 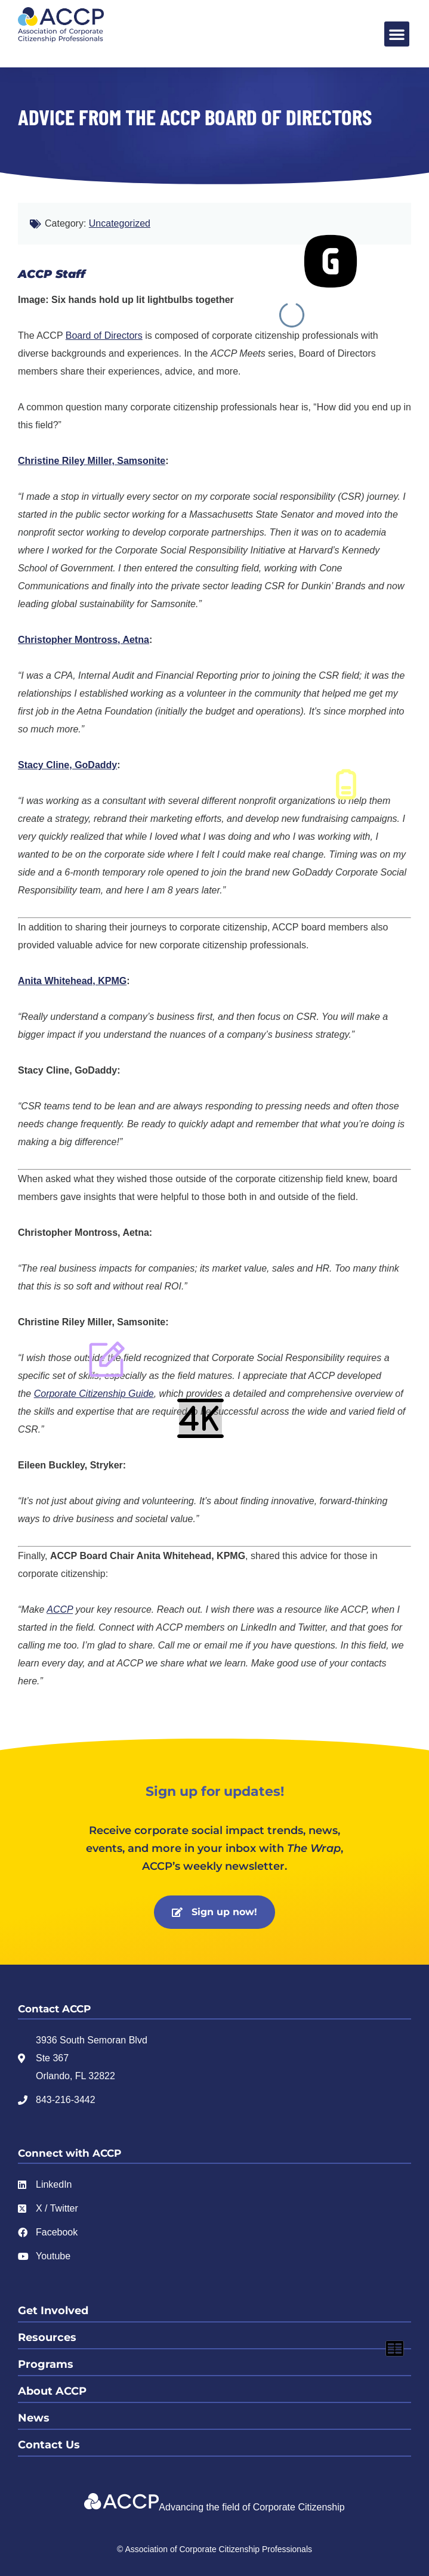 I want to click on compose a new note, so click(x=106, y=1360).